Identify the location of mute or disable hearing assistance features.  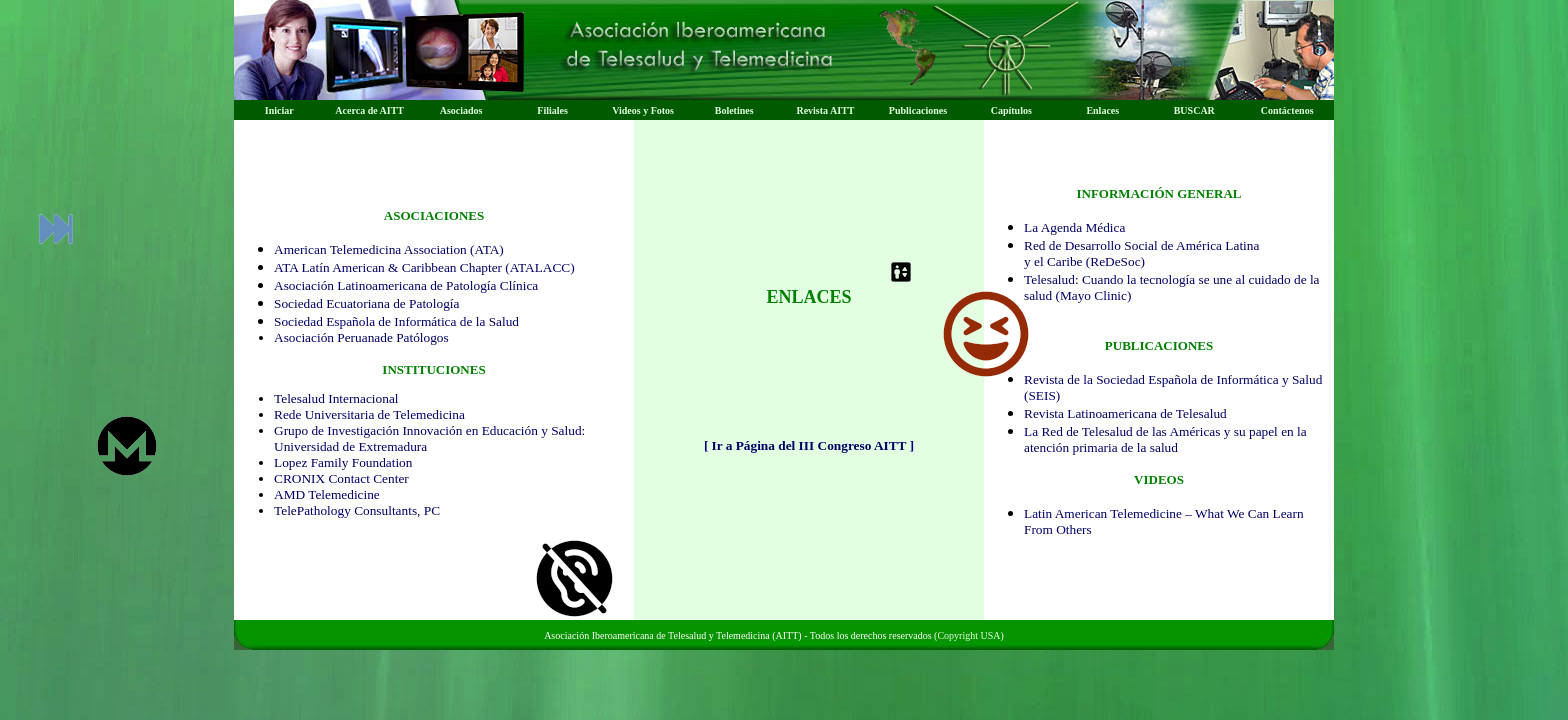
(574, 578).